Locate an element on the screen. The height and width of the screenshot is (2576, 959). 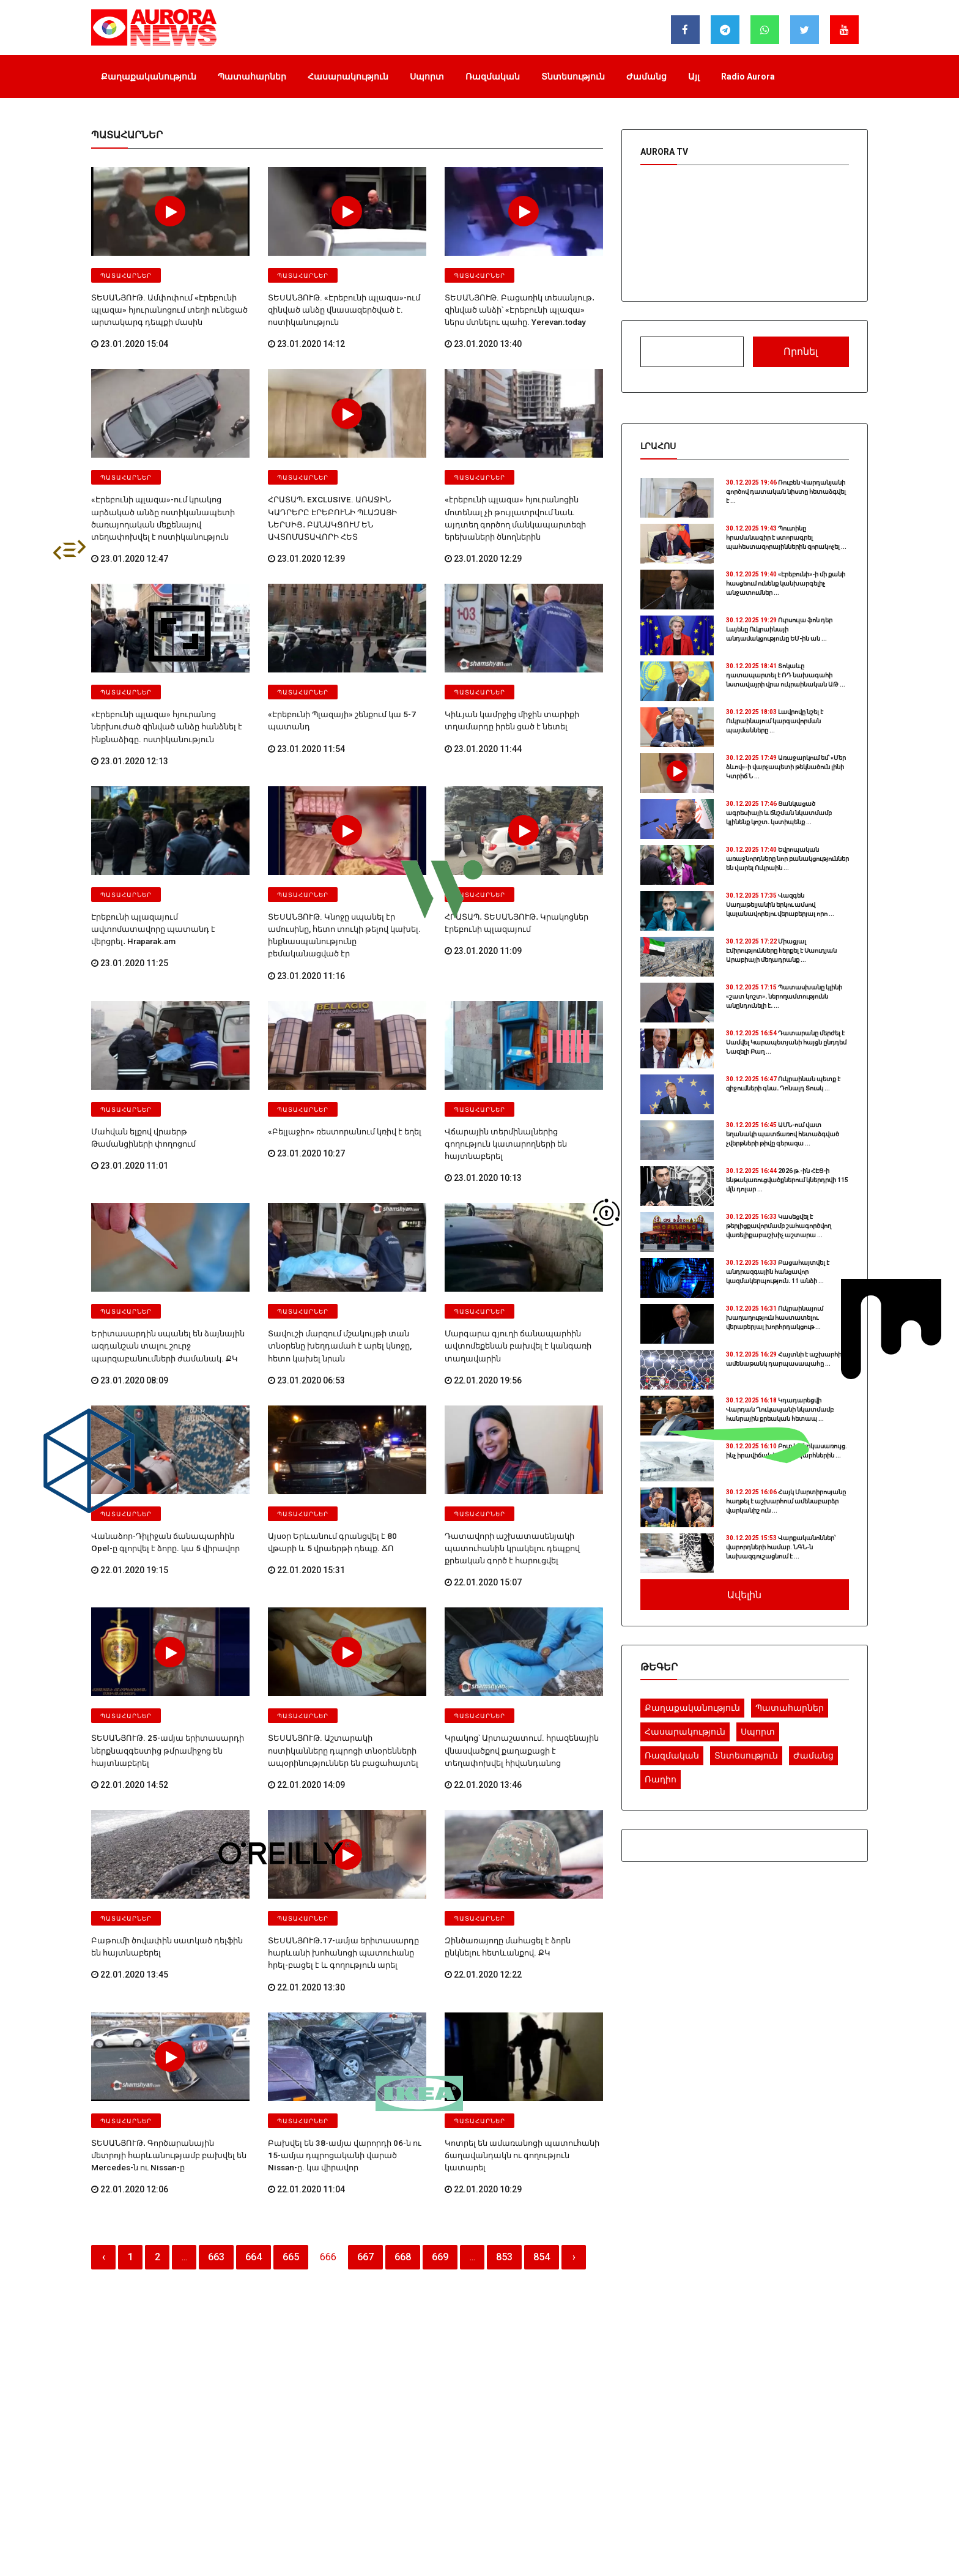
adjust image or video aspect ratio is located at coordinates (179, 633).